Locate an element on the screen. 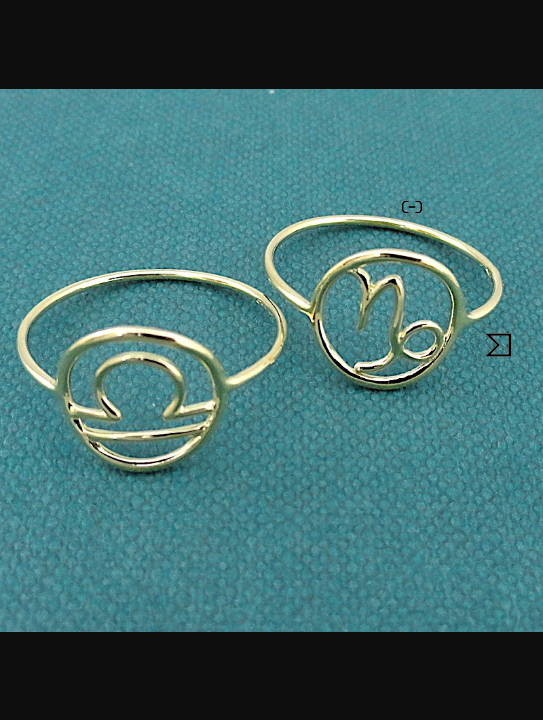  alibaba cloud services logo is located at coordinates (412, 207).